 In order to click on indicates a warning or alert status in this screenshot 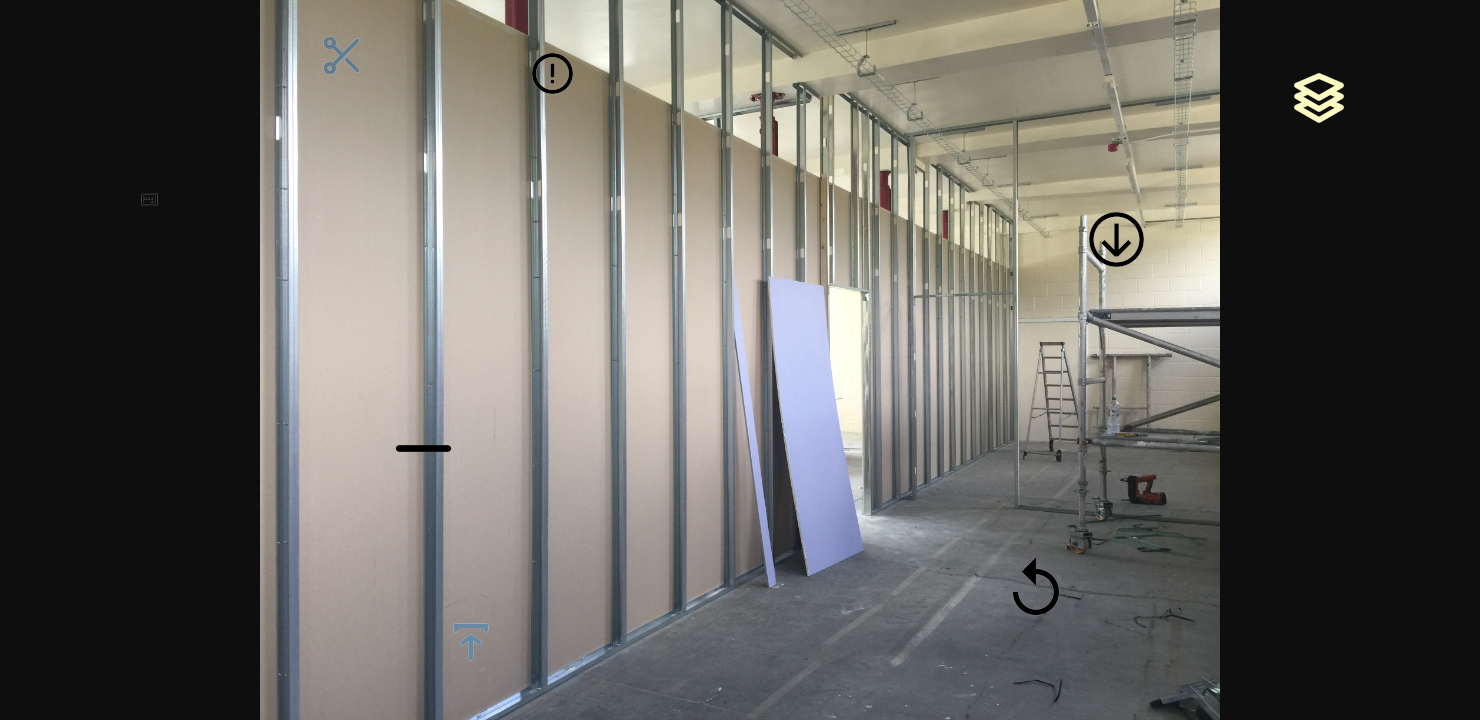, I will do `click(552, 73)`.